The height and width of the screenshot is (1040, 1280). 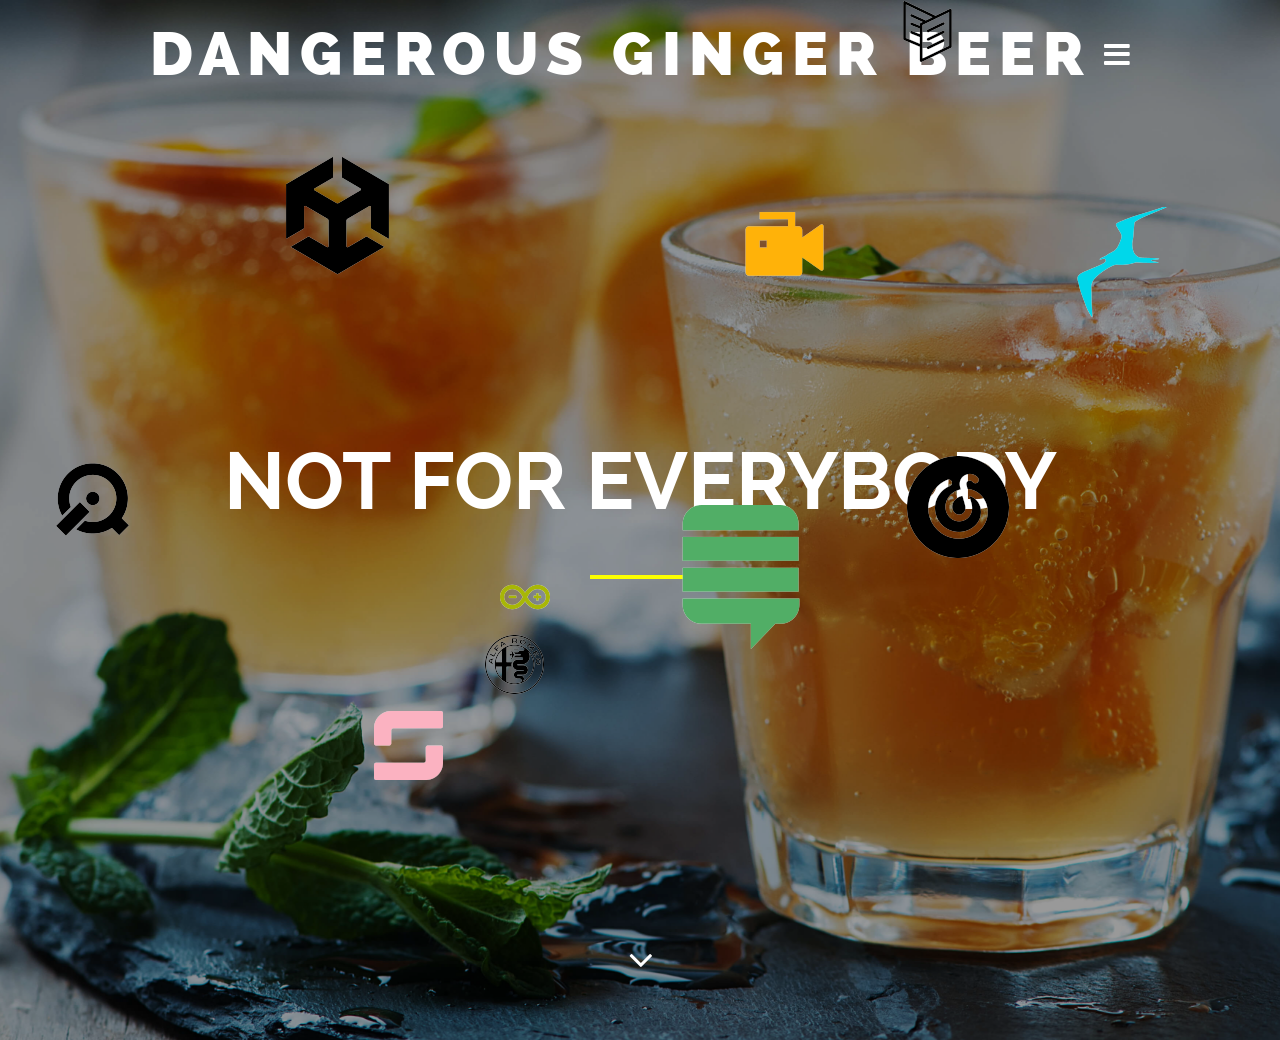 What do you see at coordinates (514, 664) in the screenshot?
I see `Alfa Romeo brand logo` at bounding box center [514, 664].